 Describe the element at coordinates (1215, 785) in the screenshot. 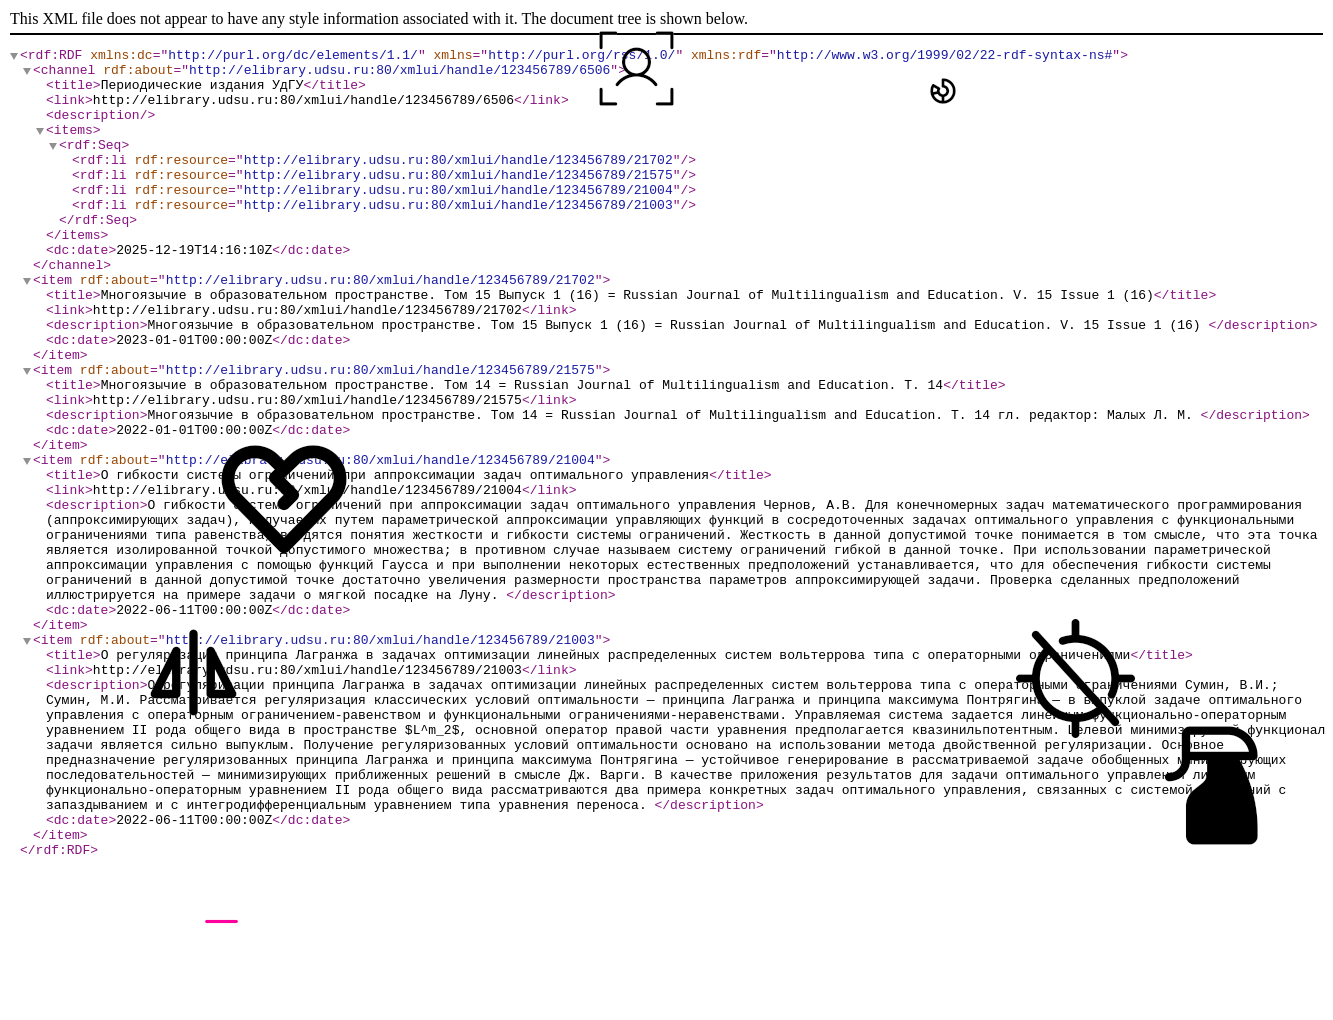

I see `access cleaning or maintenance tools` at that location.